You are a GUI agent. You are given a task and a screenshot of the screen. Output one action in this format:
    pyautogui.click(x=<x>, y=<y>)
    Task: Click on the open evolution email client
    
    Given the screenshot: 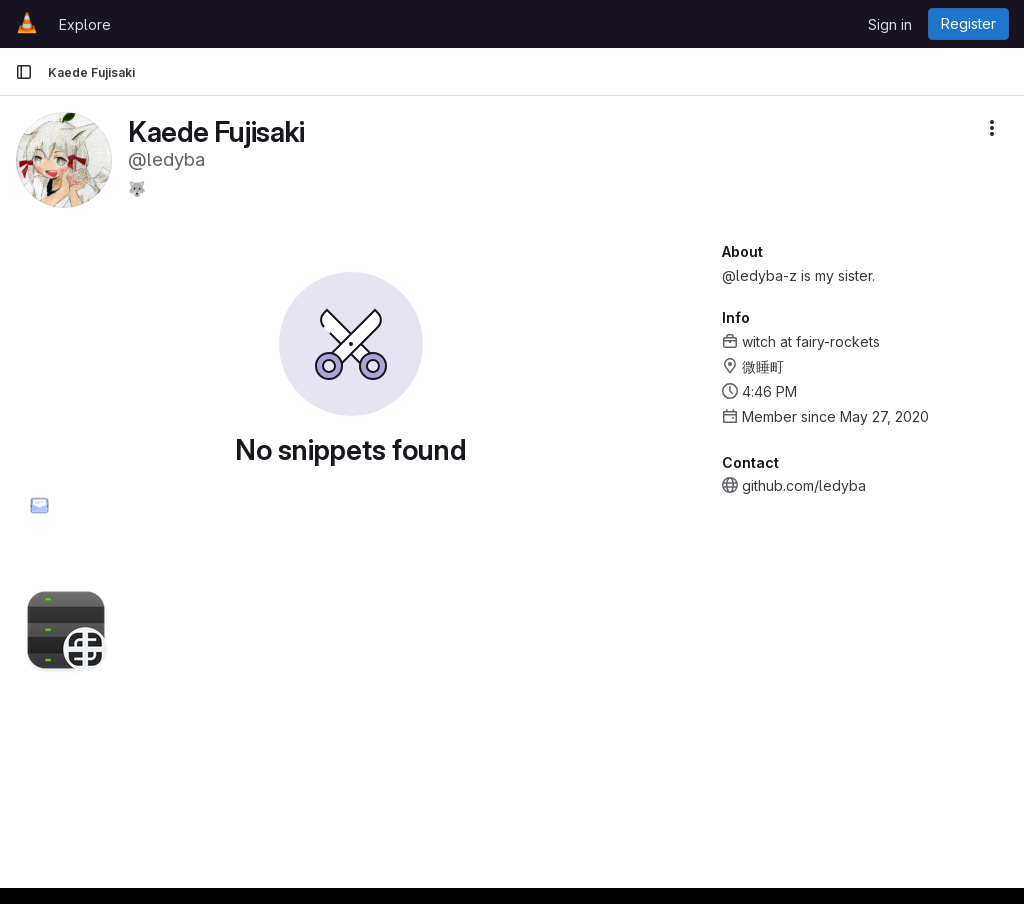 What is the action you would take?
    pyautogui.click(x=39, y=505)
    